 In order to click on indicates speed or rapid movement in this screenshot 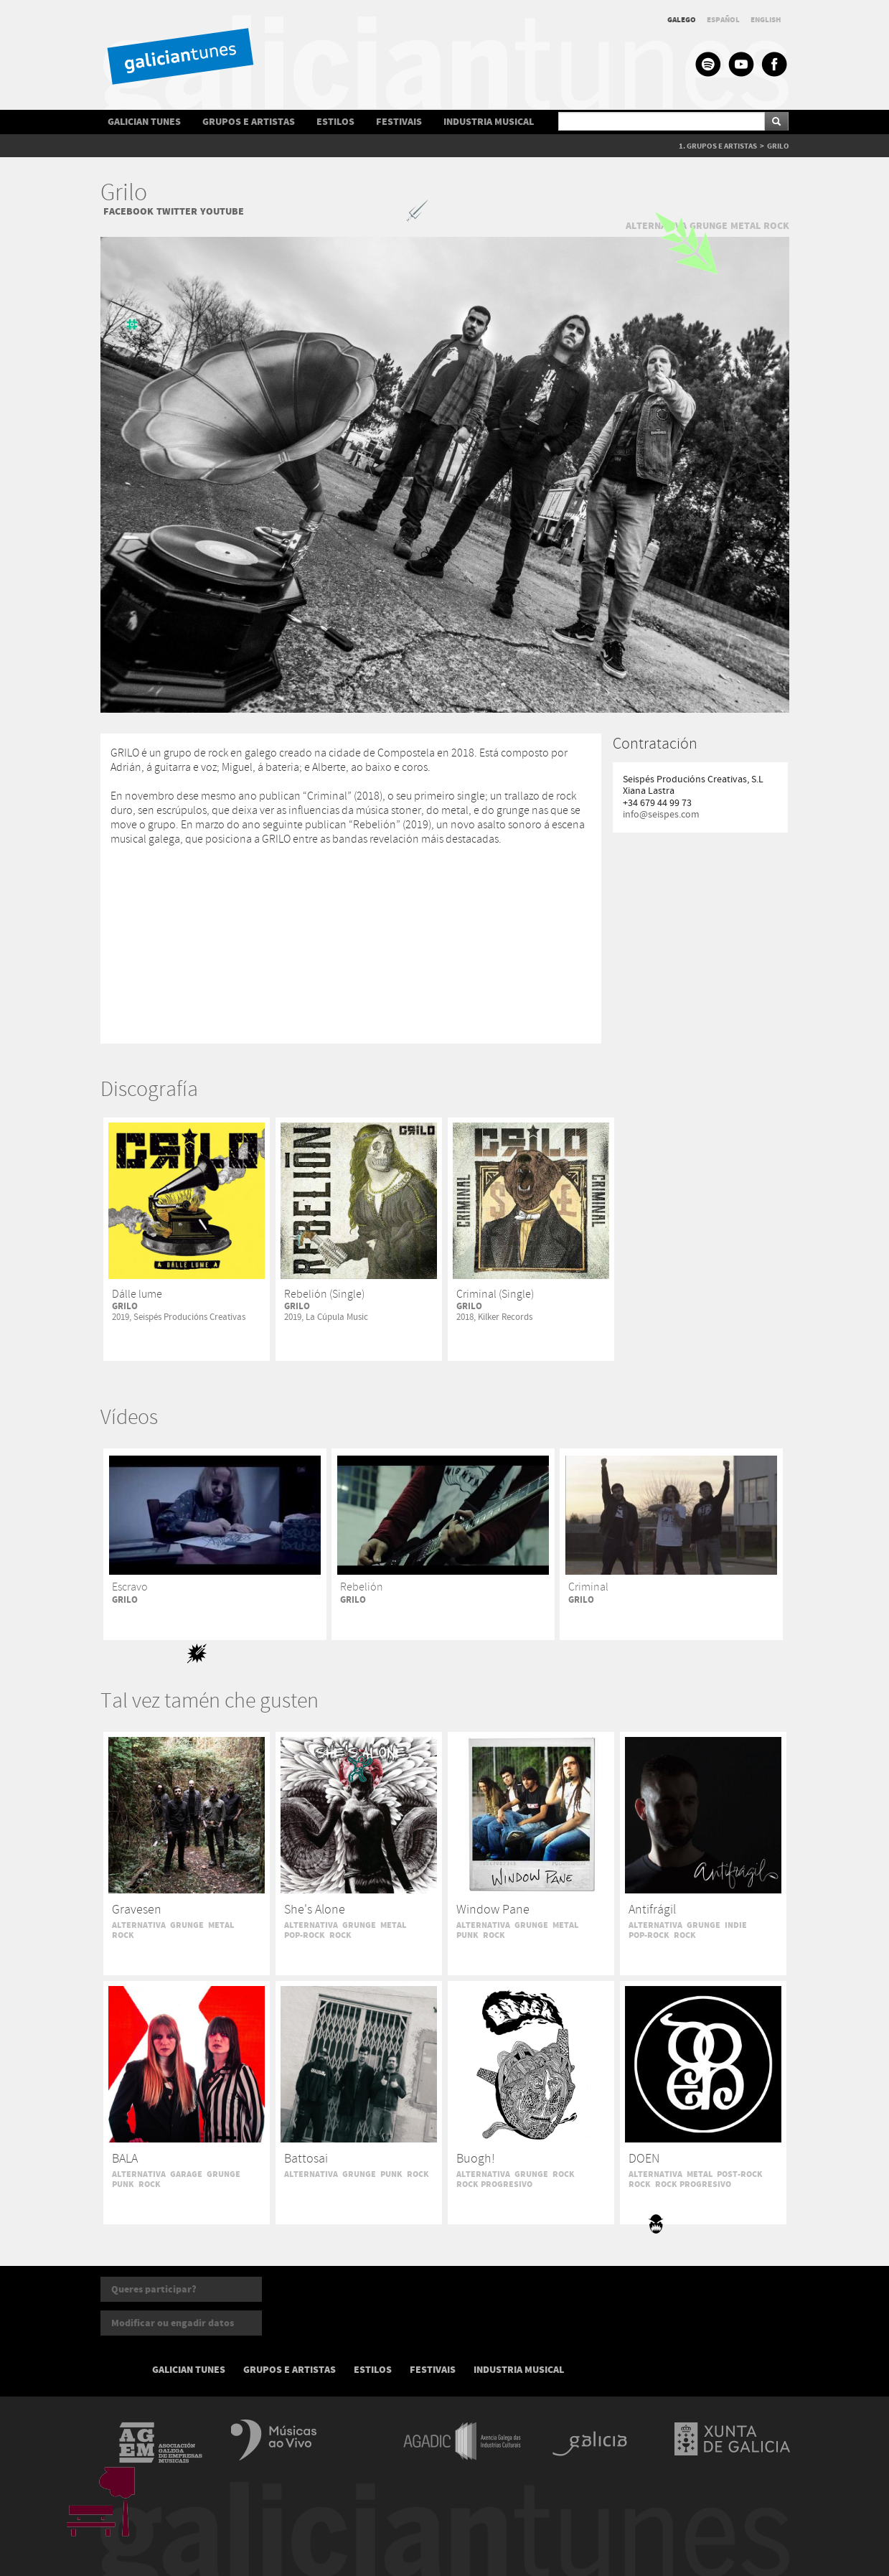, I will do `click(686, 243)`.